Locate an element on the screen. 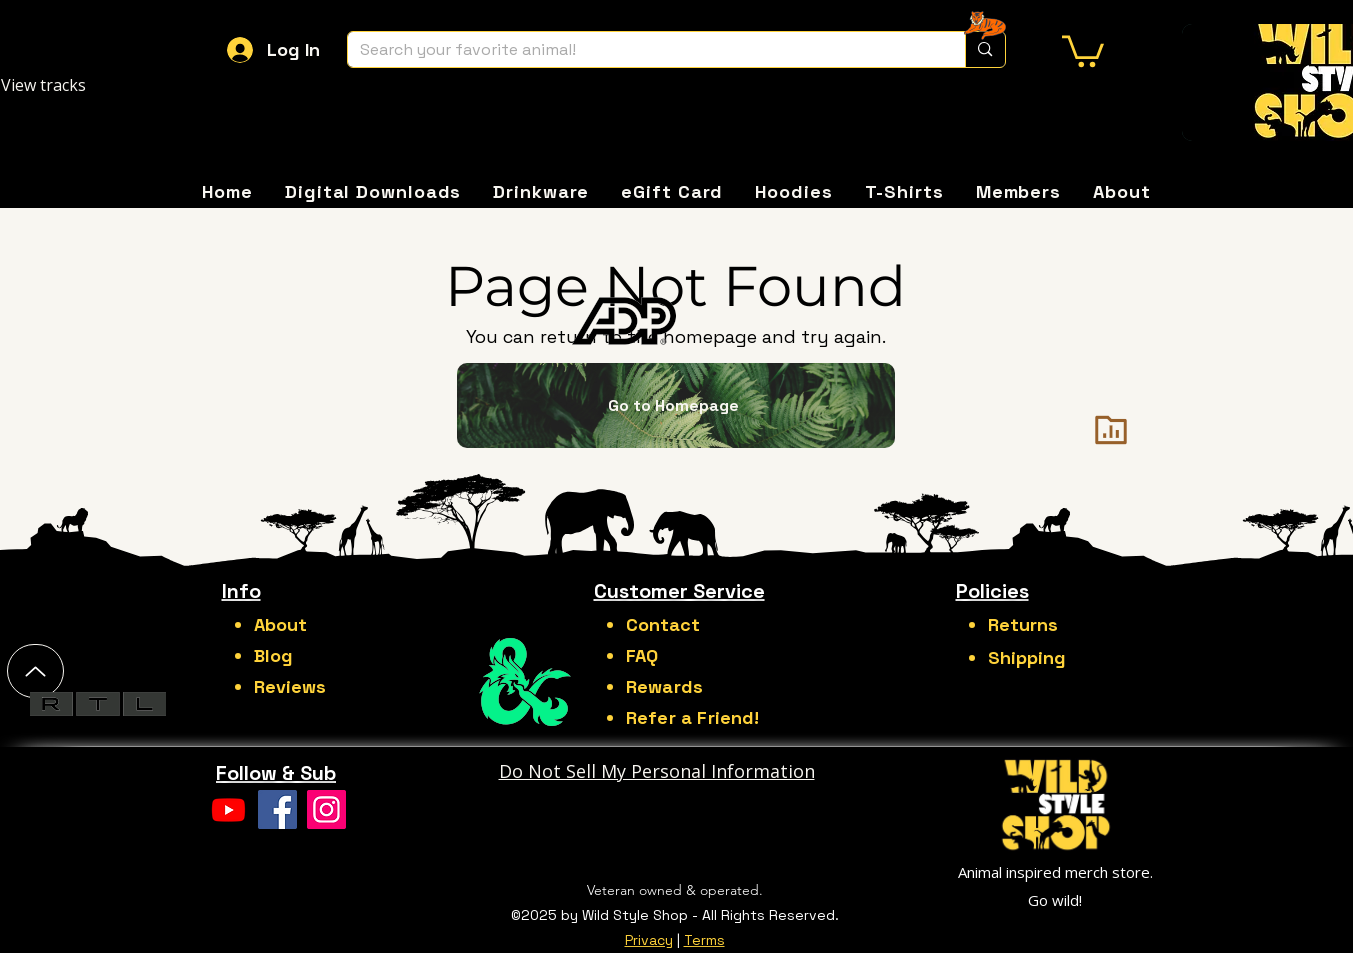  open analytics or reports folder is located at coordinates (1111, 430).